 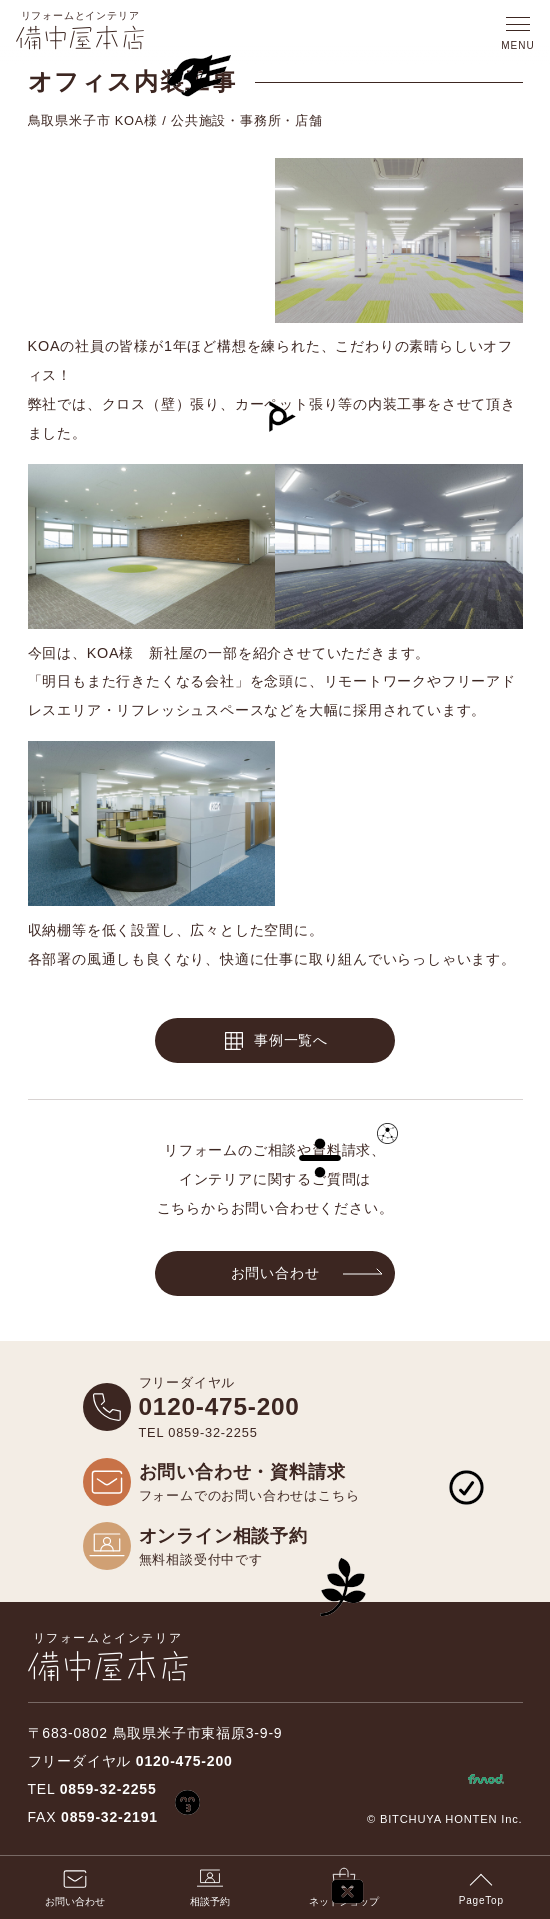 What do you see at coordinates (347, 1891) in the screenshot?
I see `close the current window` at bounding box center [347, 1891].